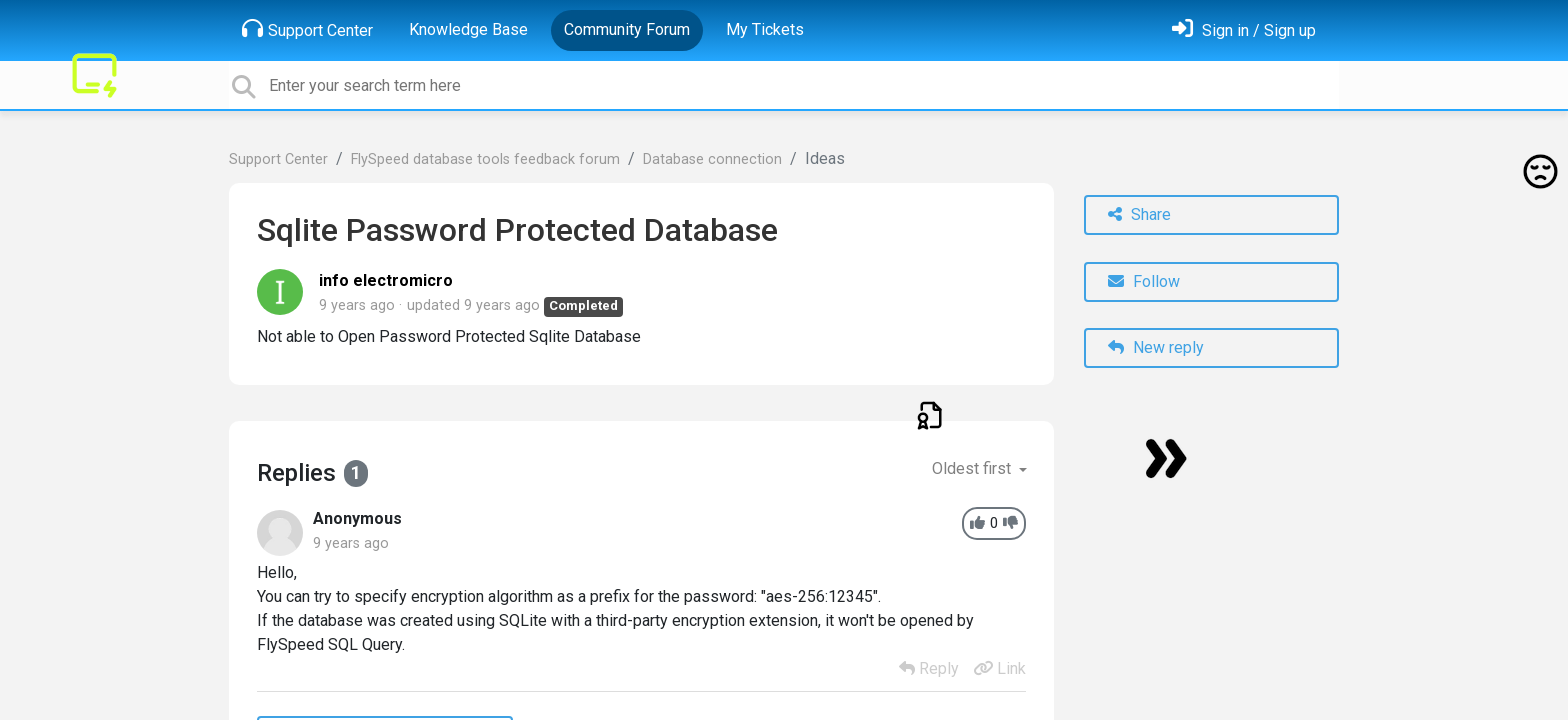  What do you see at coordinates (94, 73) in the screenshot?
I see `tablet charging in landscape mode` at bounding box center [94, 73].